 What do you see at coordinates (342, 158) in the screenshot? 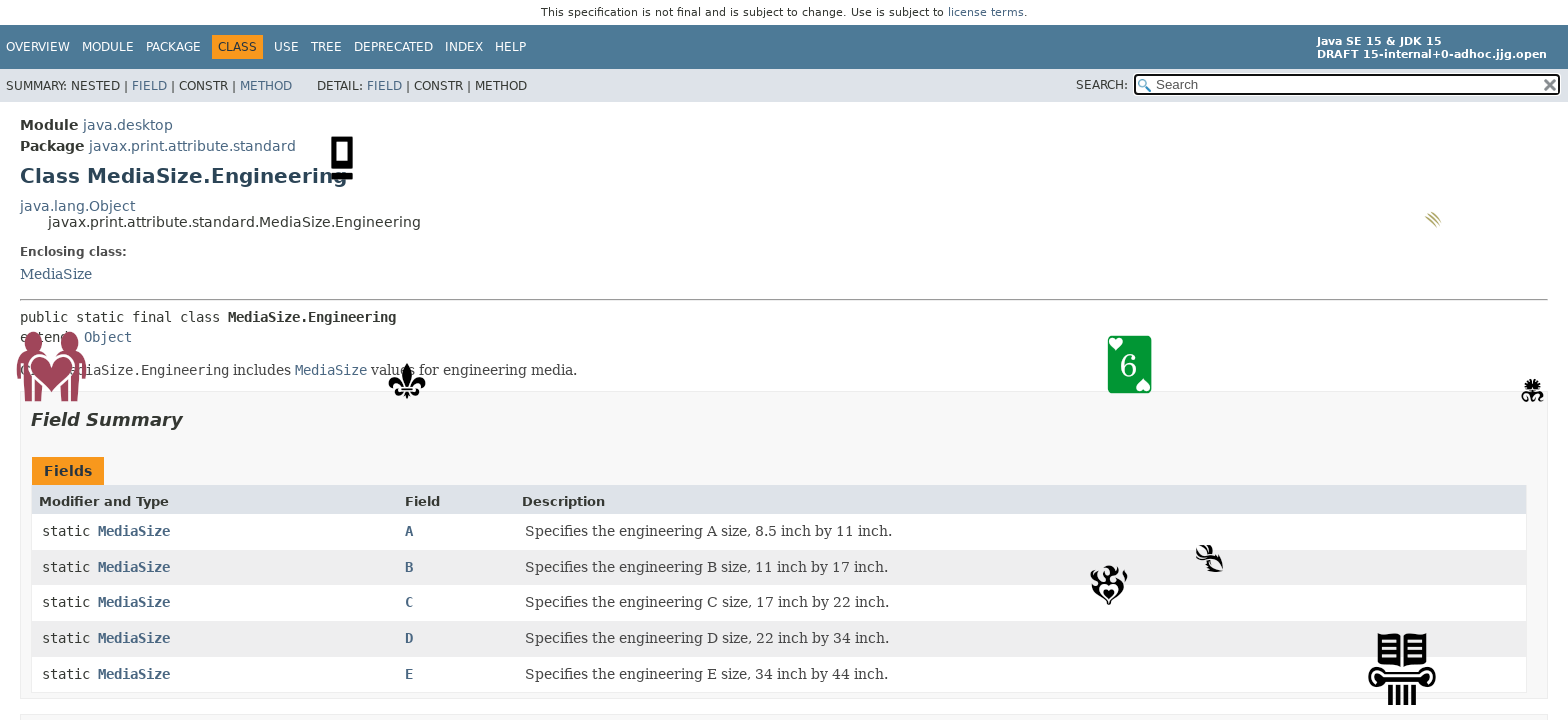
I see `select shotgun weapon` at bounding box center [342, 158].